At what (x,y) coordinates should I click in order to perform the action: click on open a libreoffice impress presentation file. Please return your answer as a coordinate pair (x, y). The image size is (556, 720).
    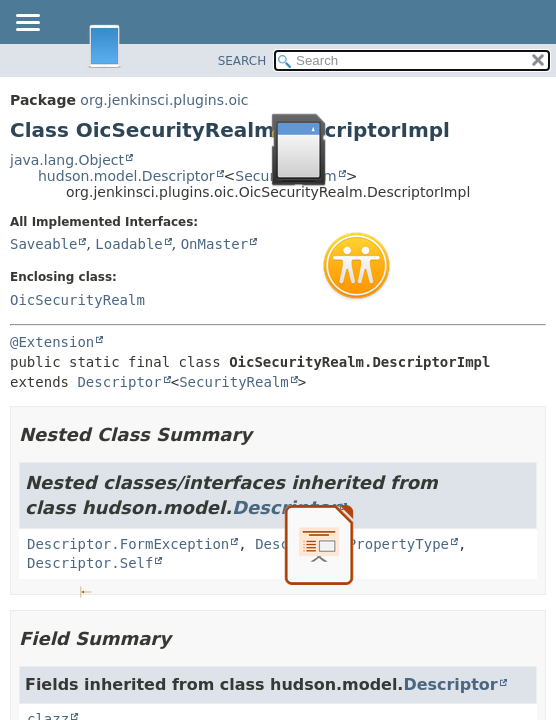
    Looking at the image, I should click on (319, 545).